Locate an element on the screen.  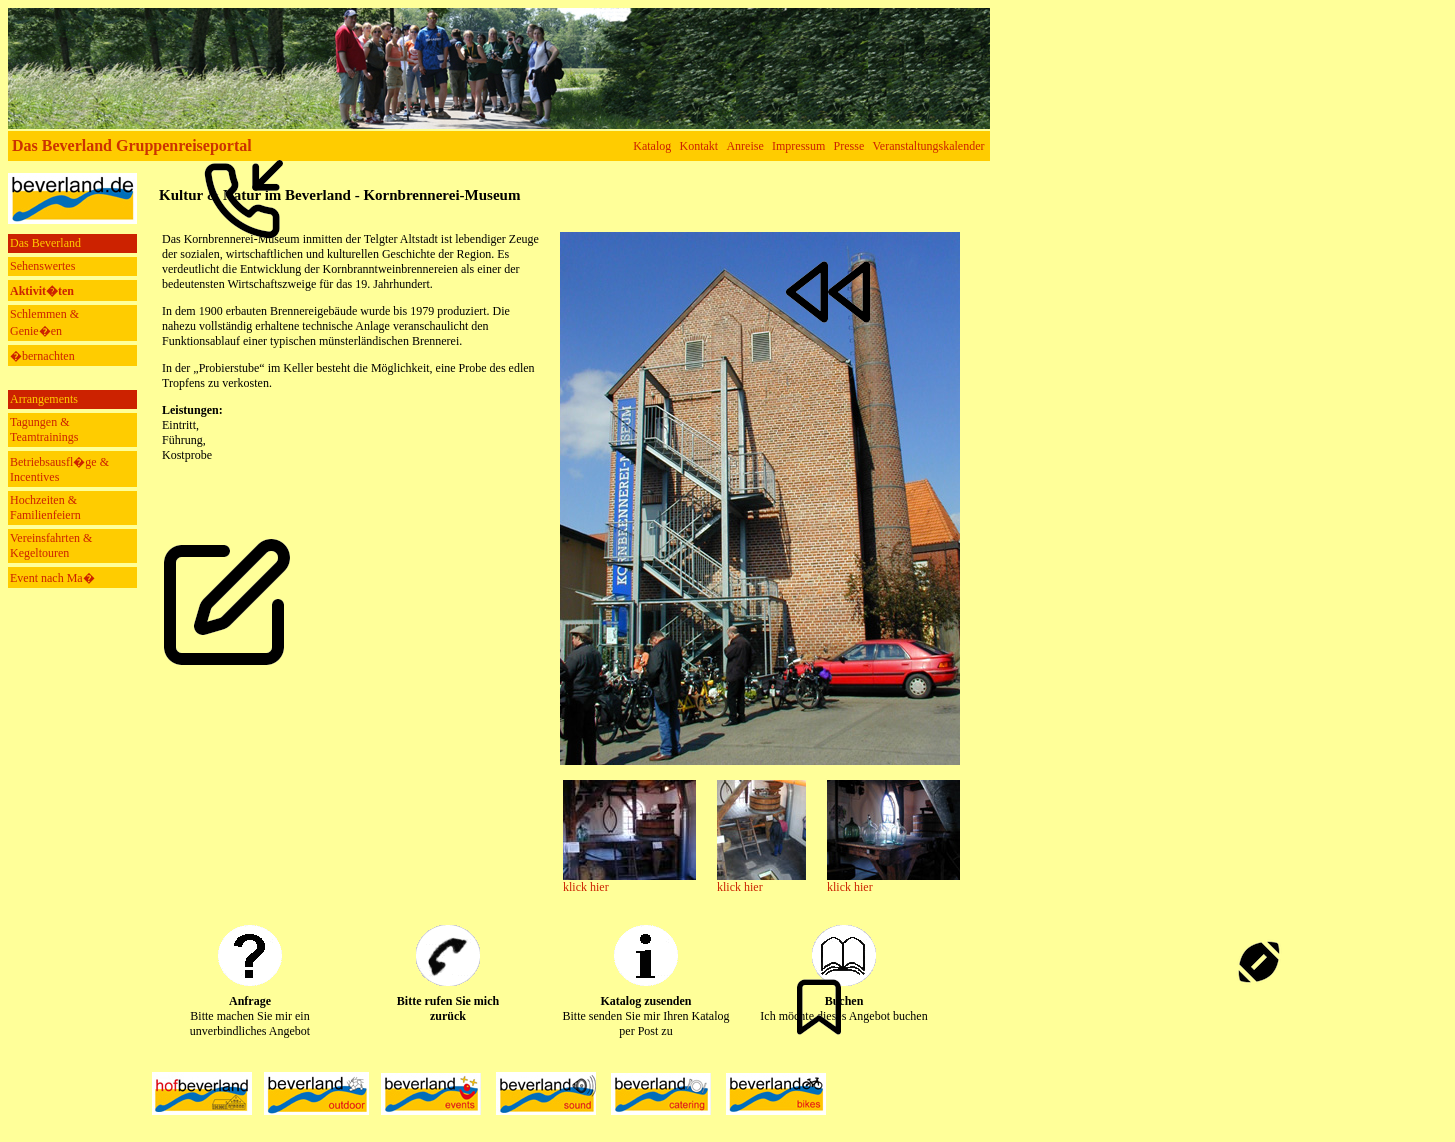
rewind or skip backward in media playback is located at coordinates (828, 292).